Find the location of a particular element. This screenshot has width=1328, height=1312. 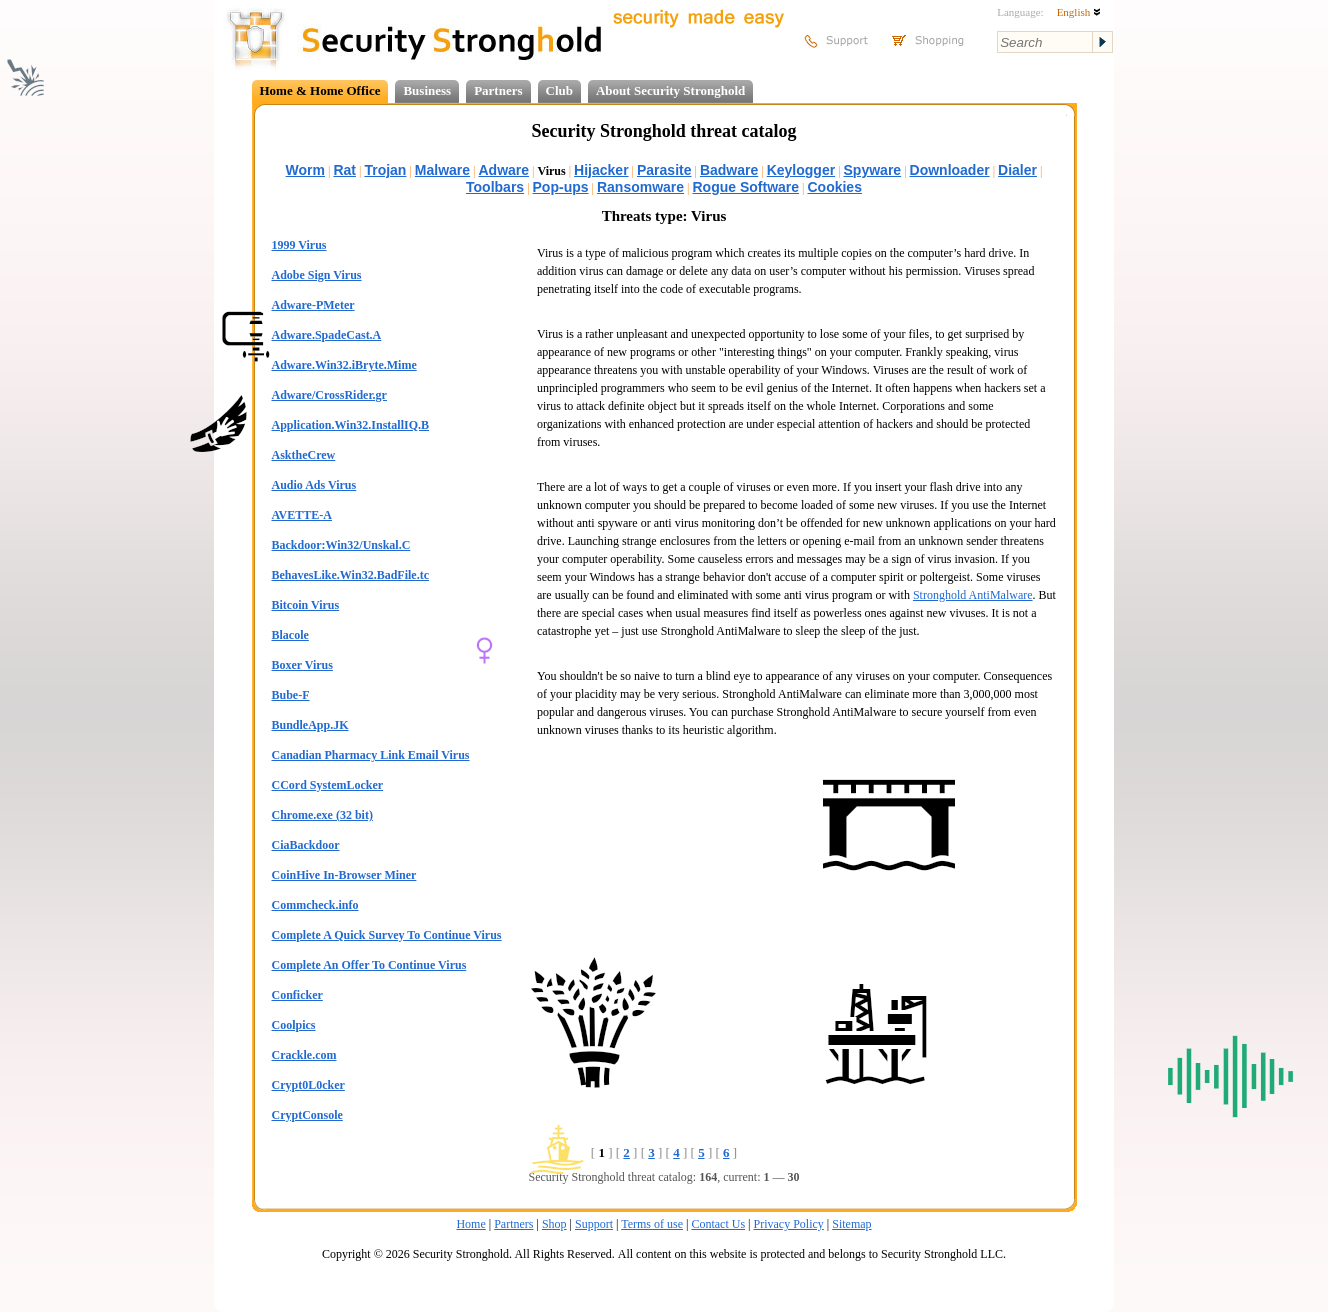

view offshore drilling operations is located at coordinates (876, 1033).